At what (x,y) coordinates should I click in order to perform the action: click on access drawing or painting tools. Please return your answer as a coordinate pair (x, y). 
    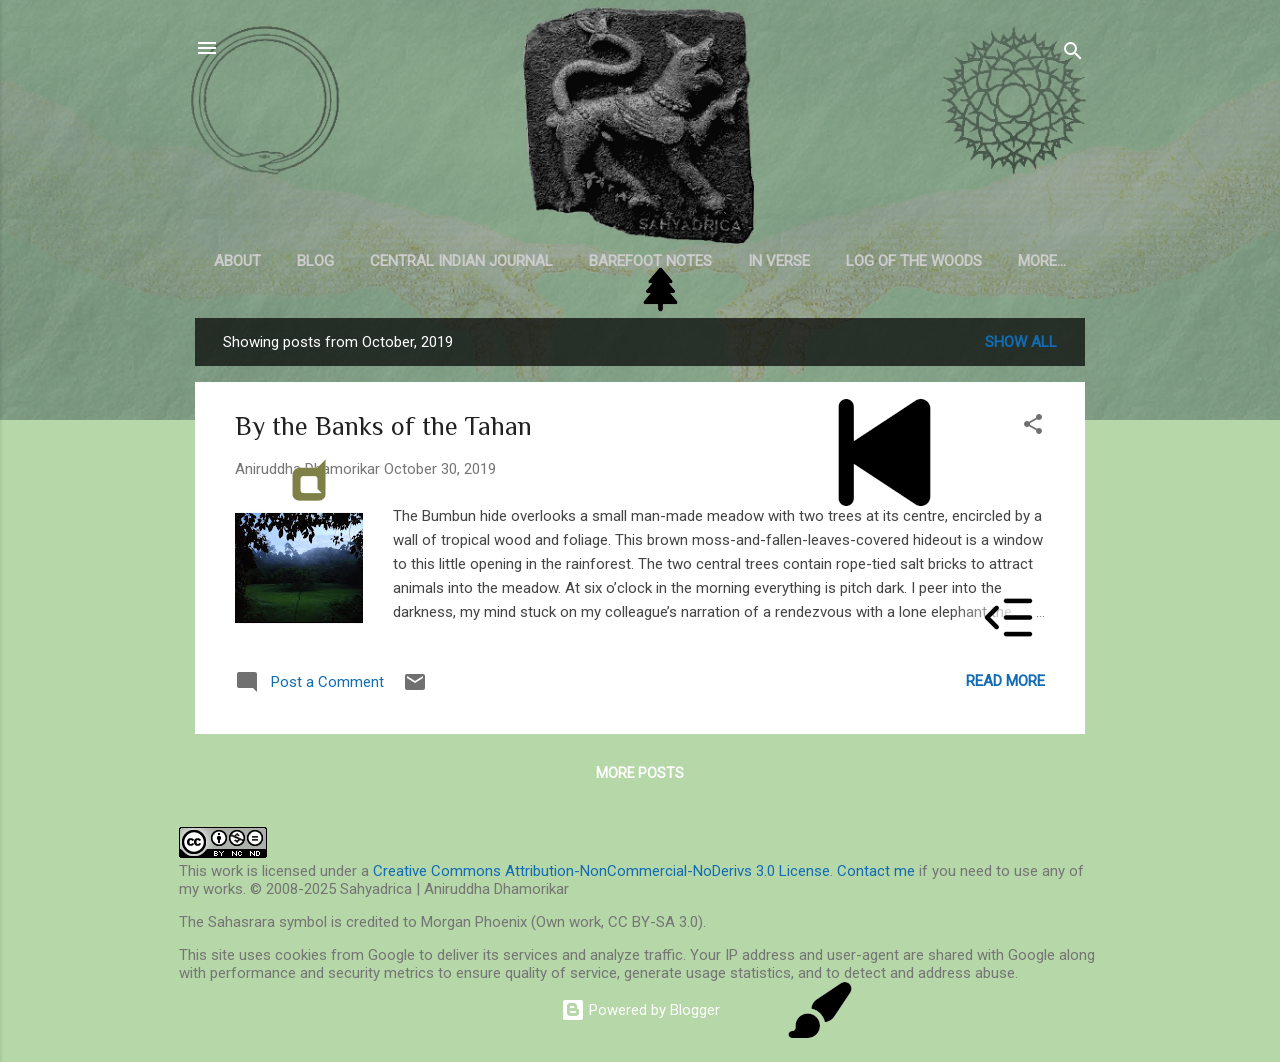
    Looking at the image, I should click on (820, 1010).